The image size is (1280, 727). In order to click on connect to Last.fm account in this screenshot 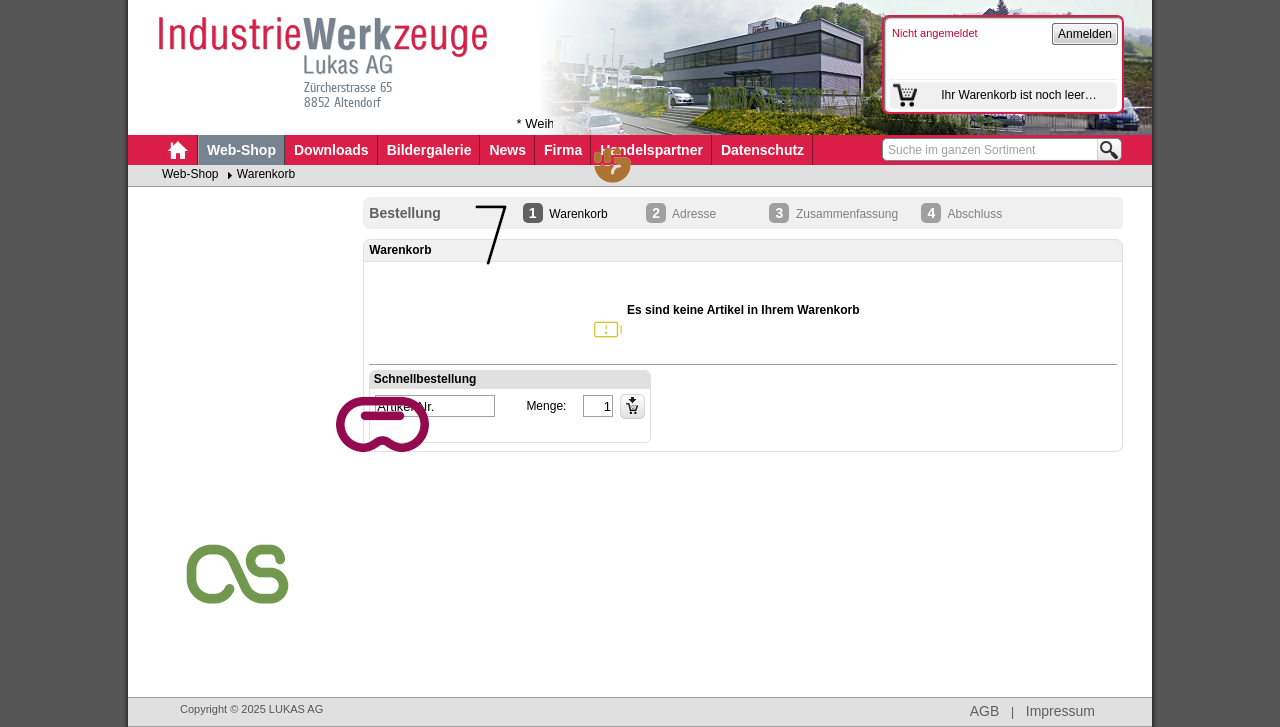, I will do `click(237, 572)`.